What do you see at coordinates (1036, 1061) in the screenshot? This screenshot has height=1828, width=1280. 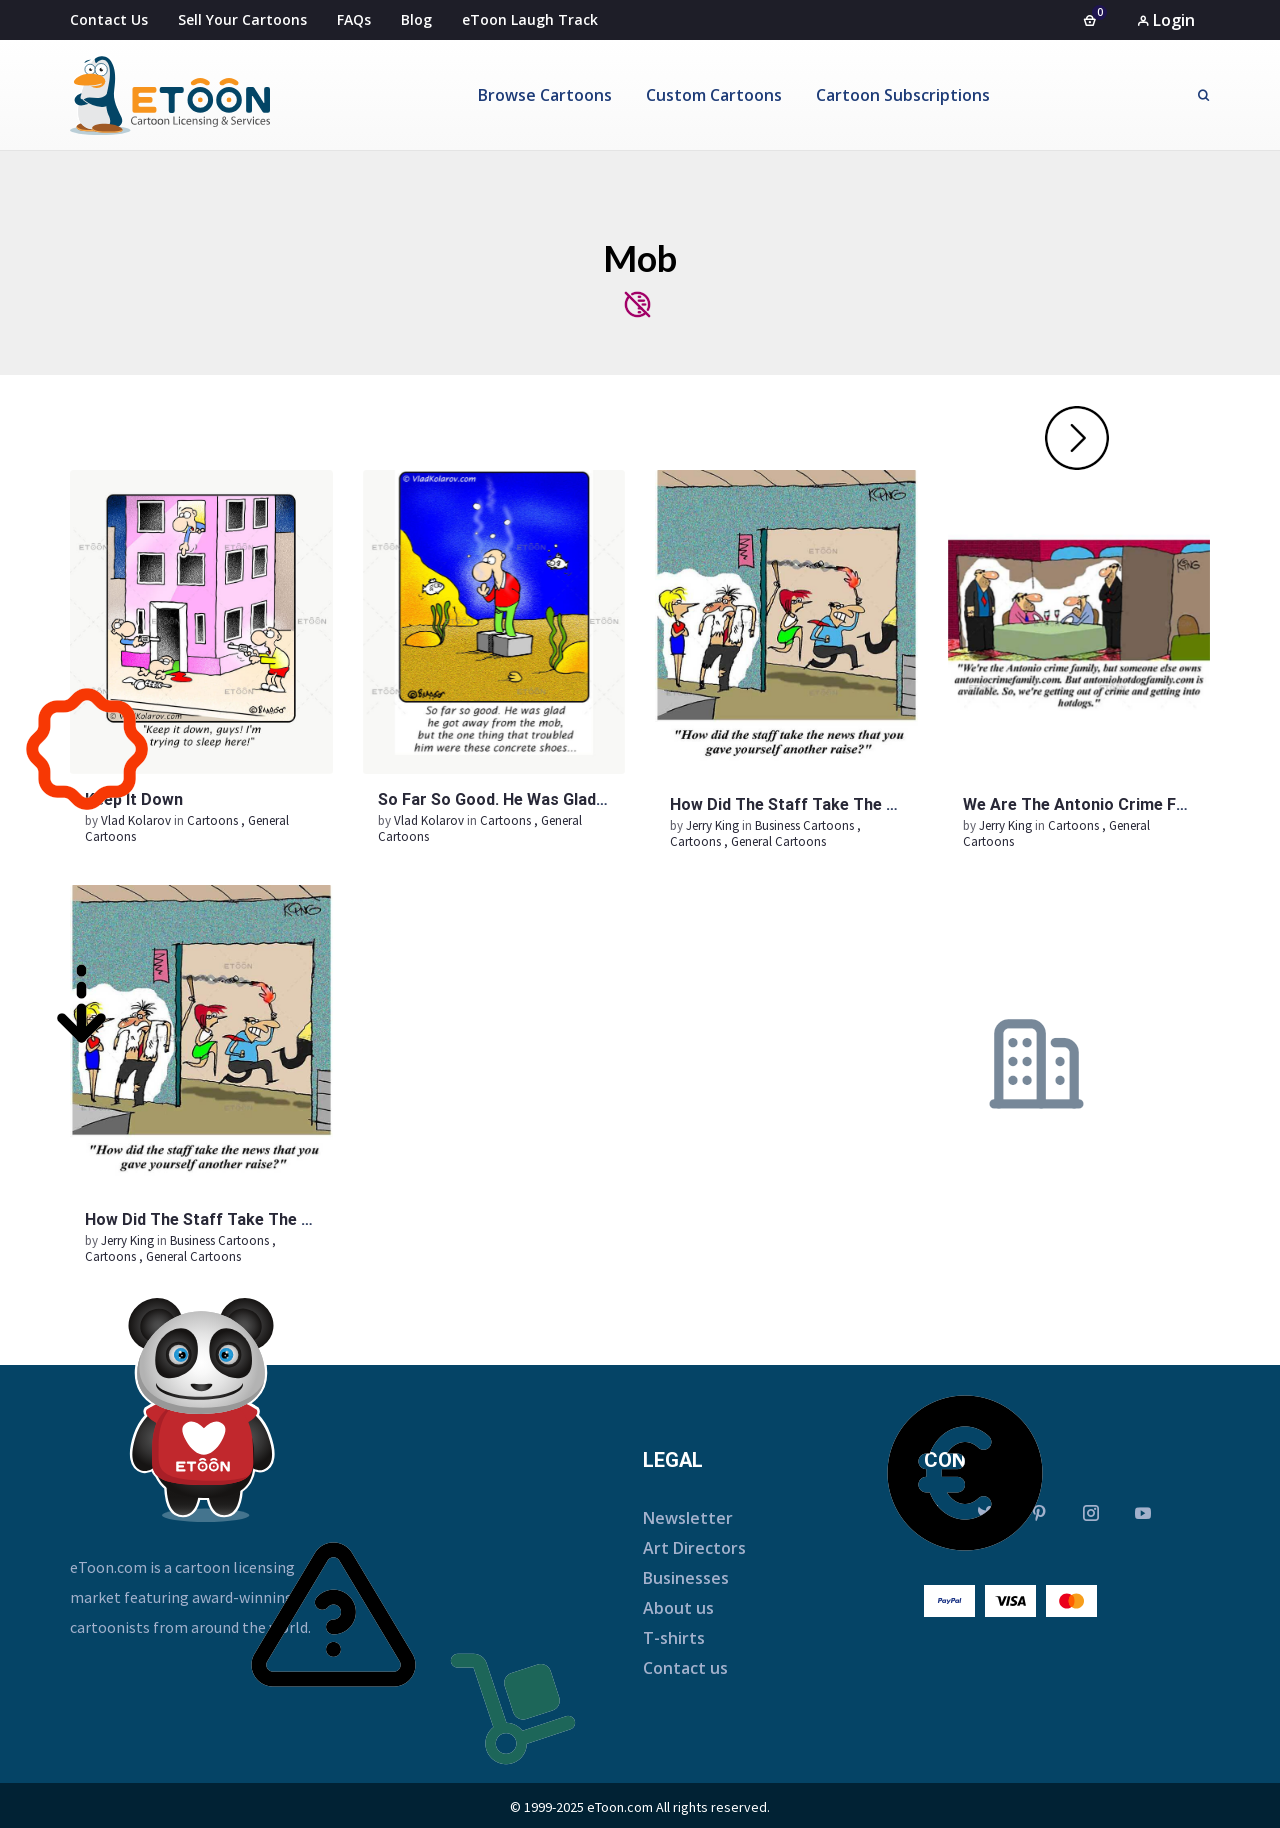 I see `view nearby buildings or properties` at bounding box center [1036, 1061].